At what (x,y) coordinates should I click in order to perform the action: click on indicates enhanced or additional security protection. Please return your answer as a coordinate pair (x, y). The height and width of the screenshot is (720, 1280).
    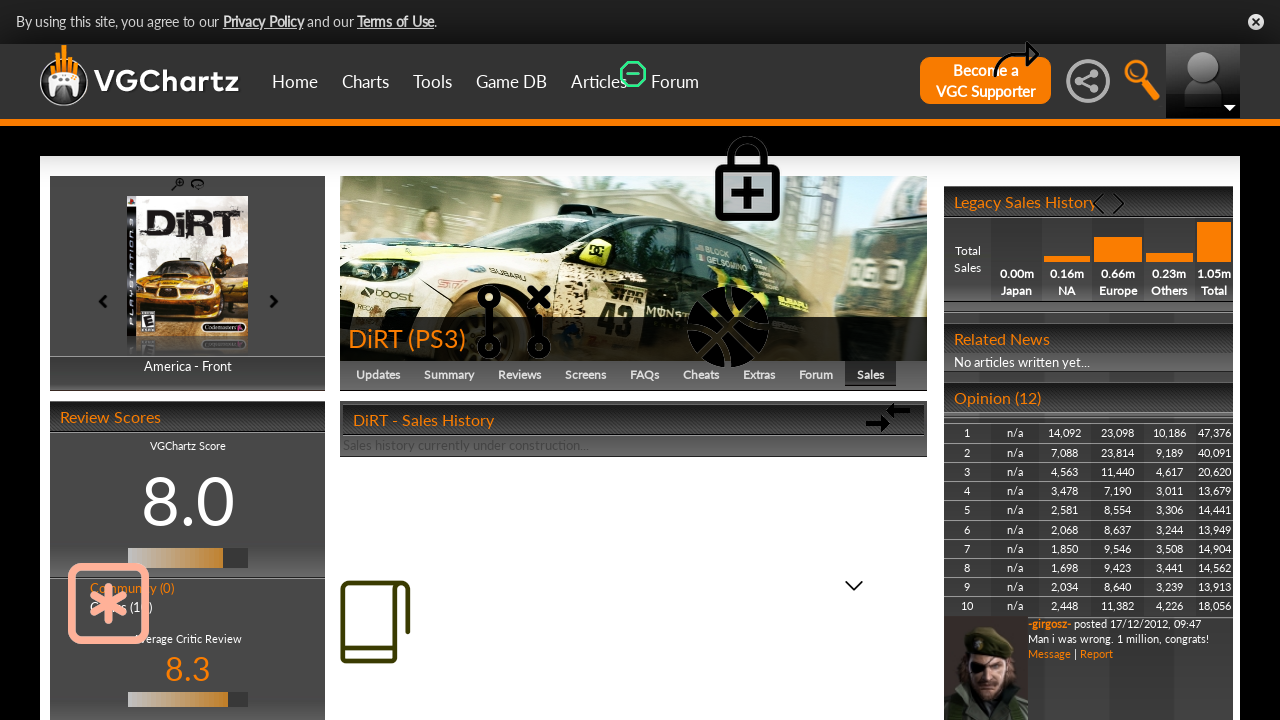
    Looking at the image, I should click on (747, 180).